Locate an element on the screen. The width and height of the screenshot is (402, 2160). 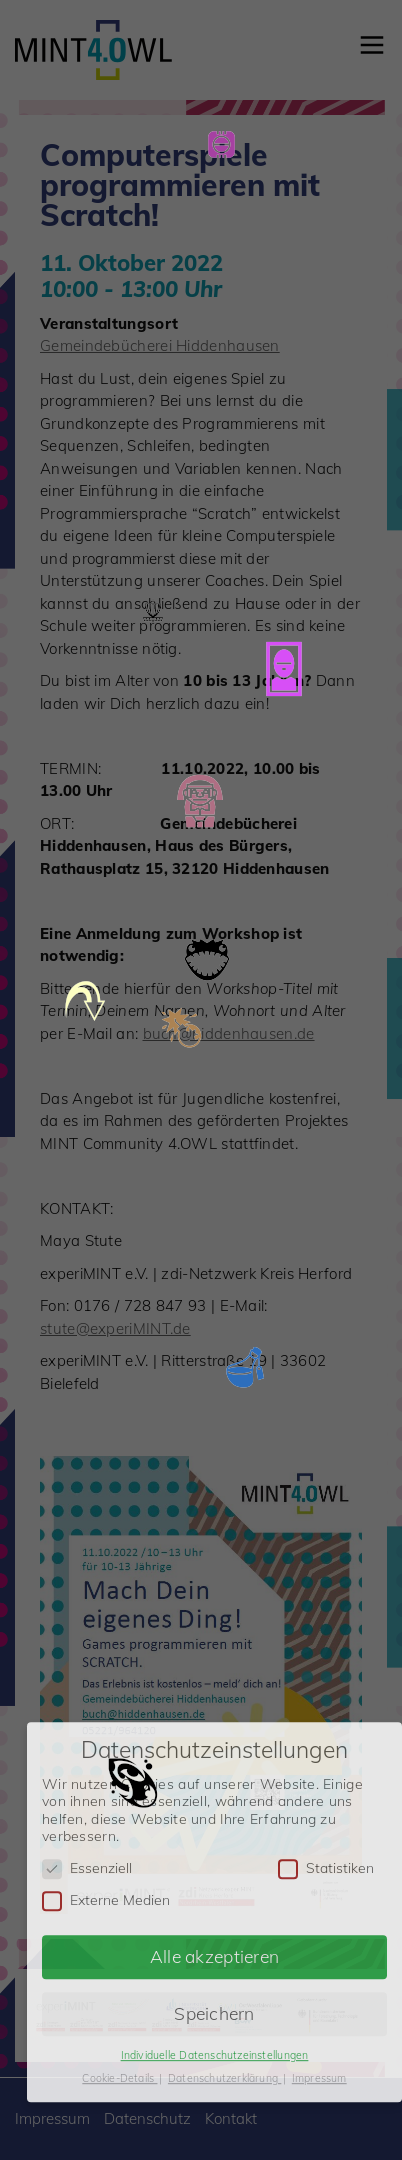
view user profile or account is located at coordinates (284, 669).